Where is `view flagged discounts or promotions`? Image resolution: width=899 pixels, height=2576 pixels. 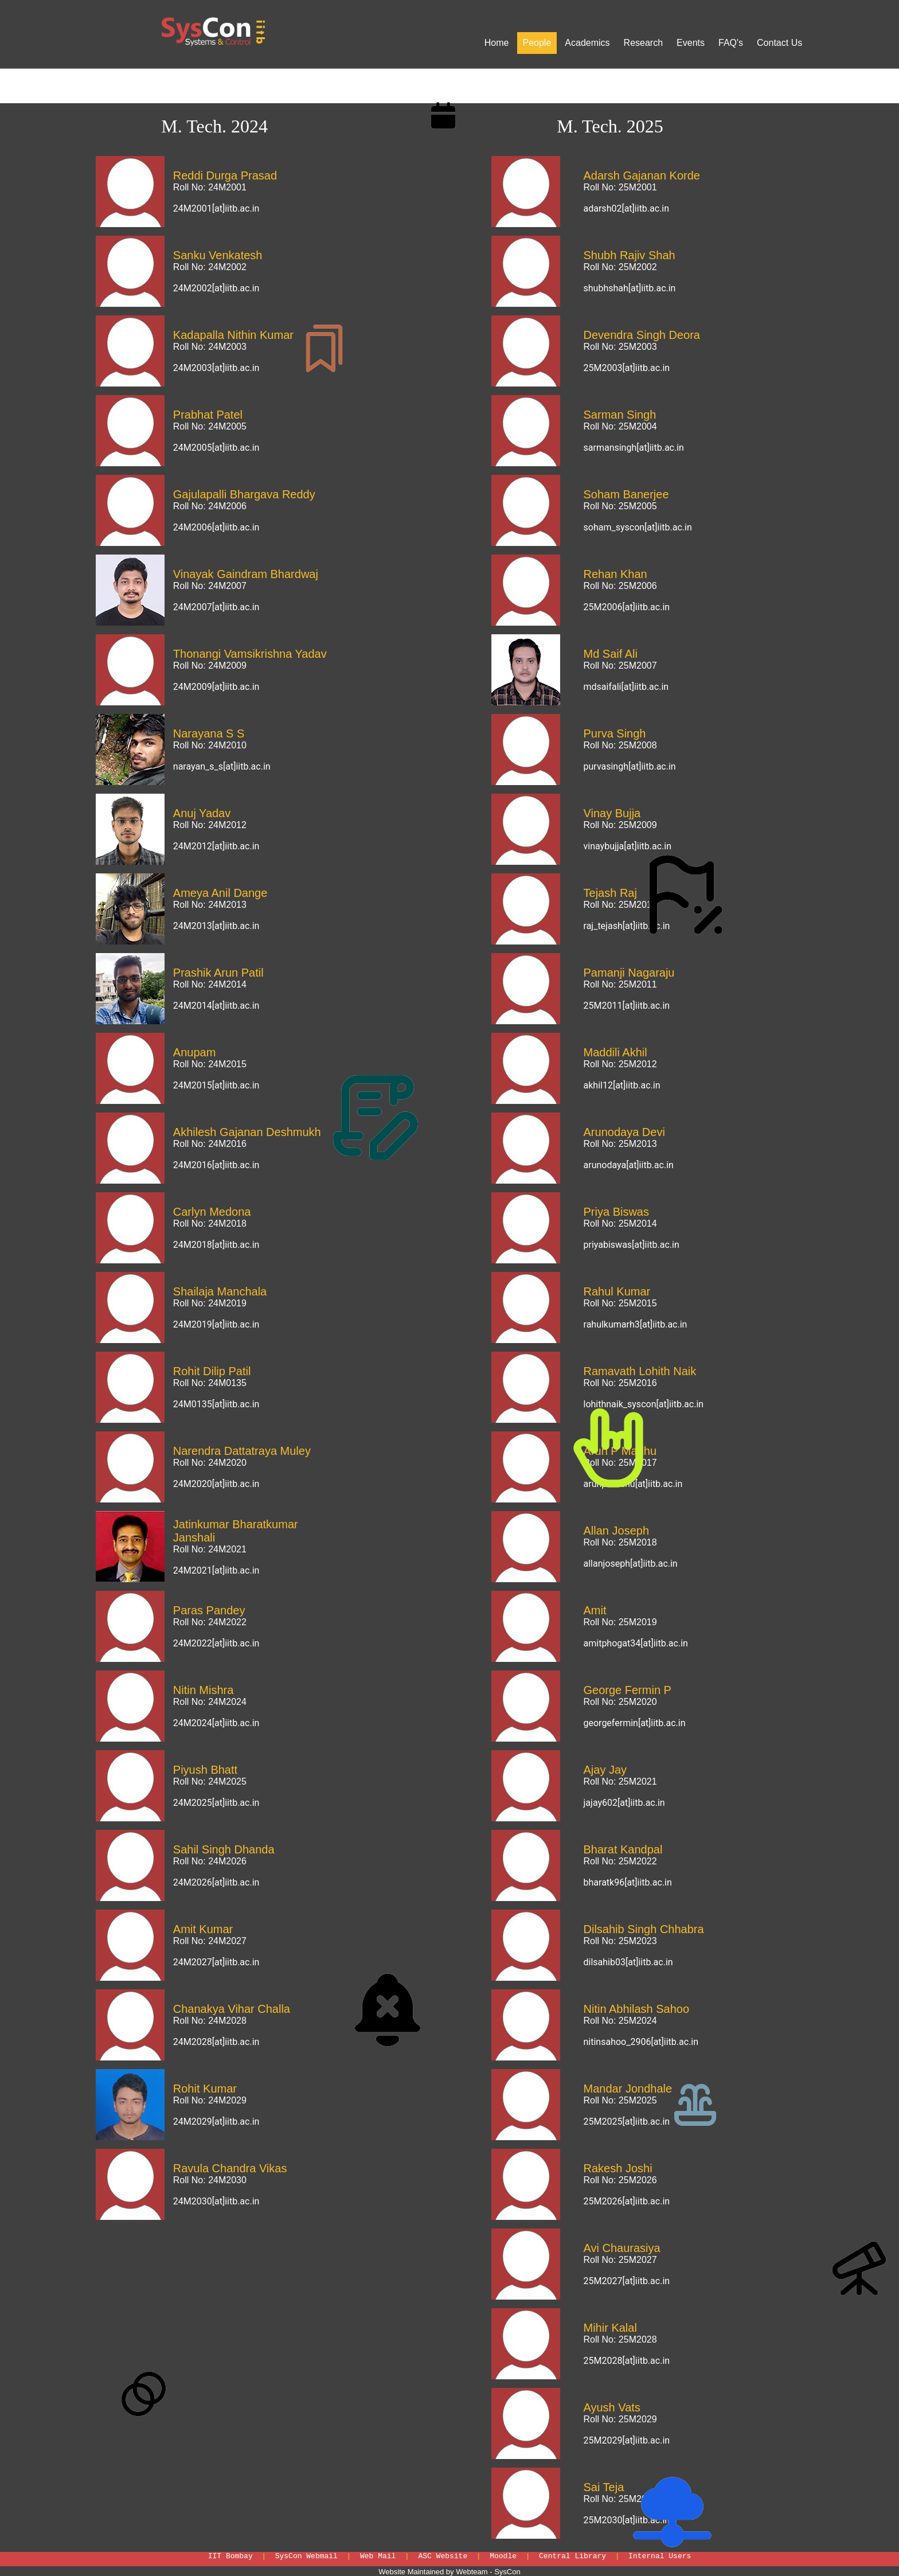 view flagged discounts or promotions is located at coordinates (682, 893).